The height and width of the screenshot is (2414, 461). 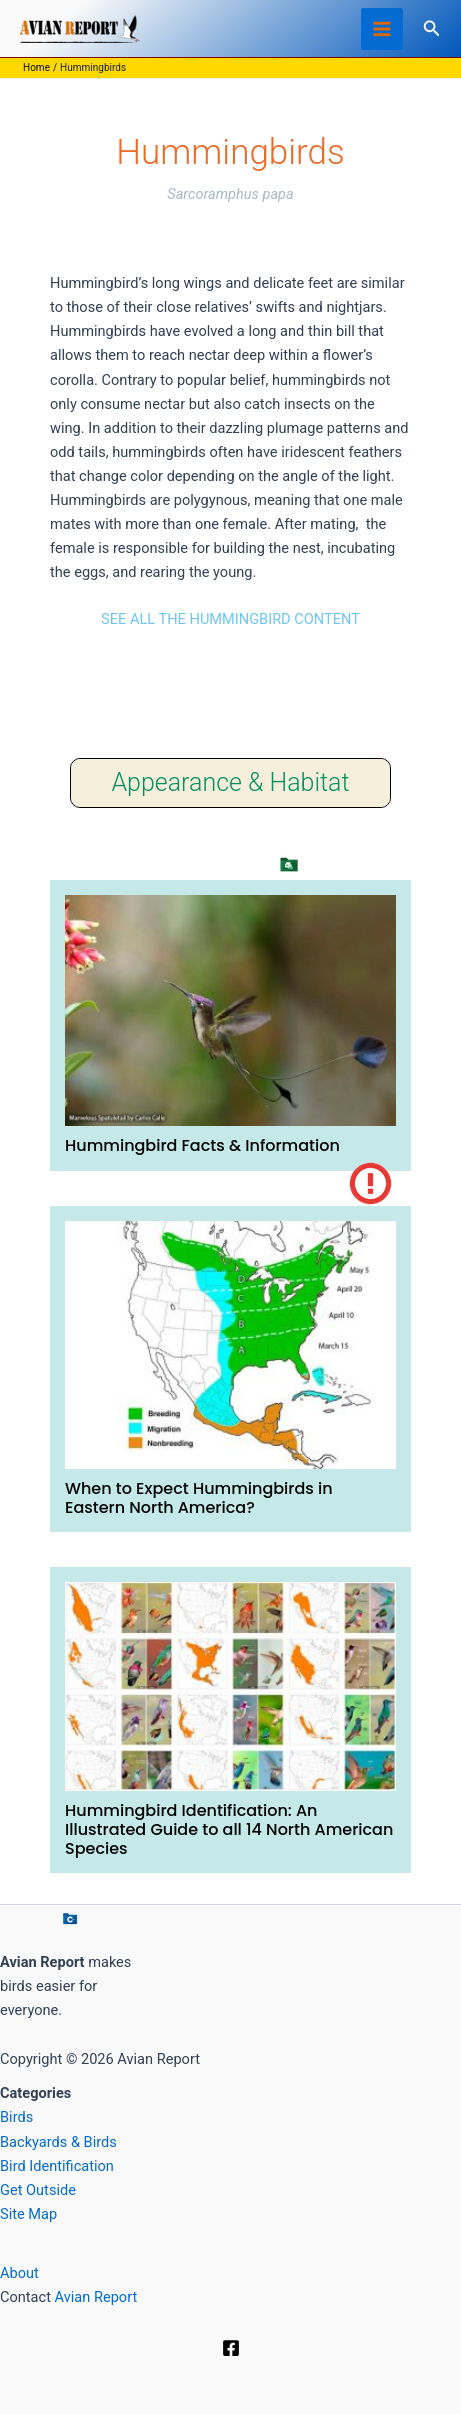 I want to click on indicates important or critical status, so click(x=370, y=1183).